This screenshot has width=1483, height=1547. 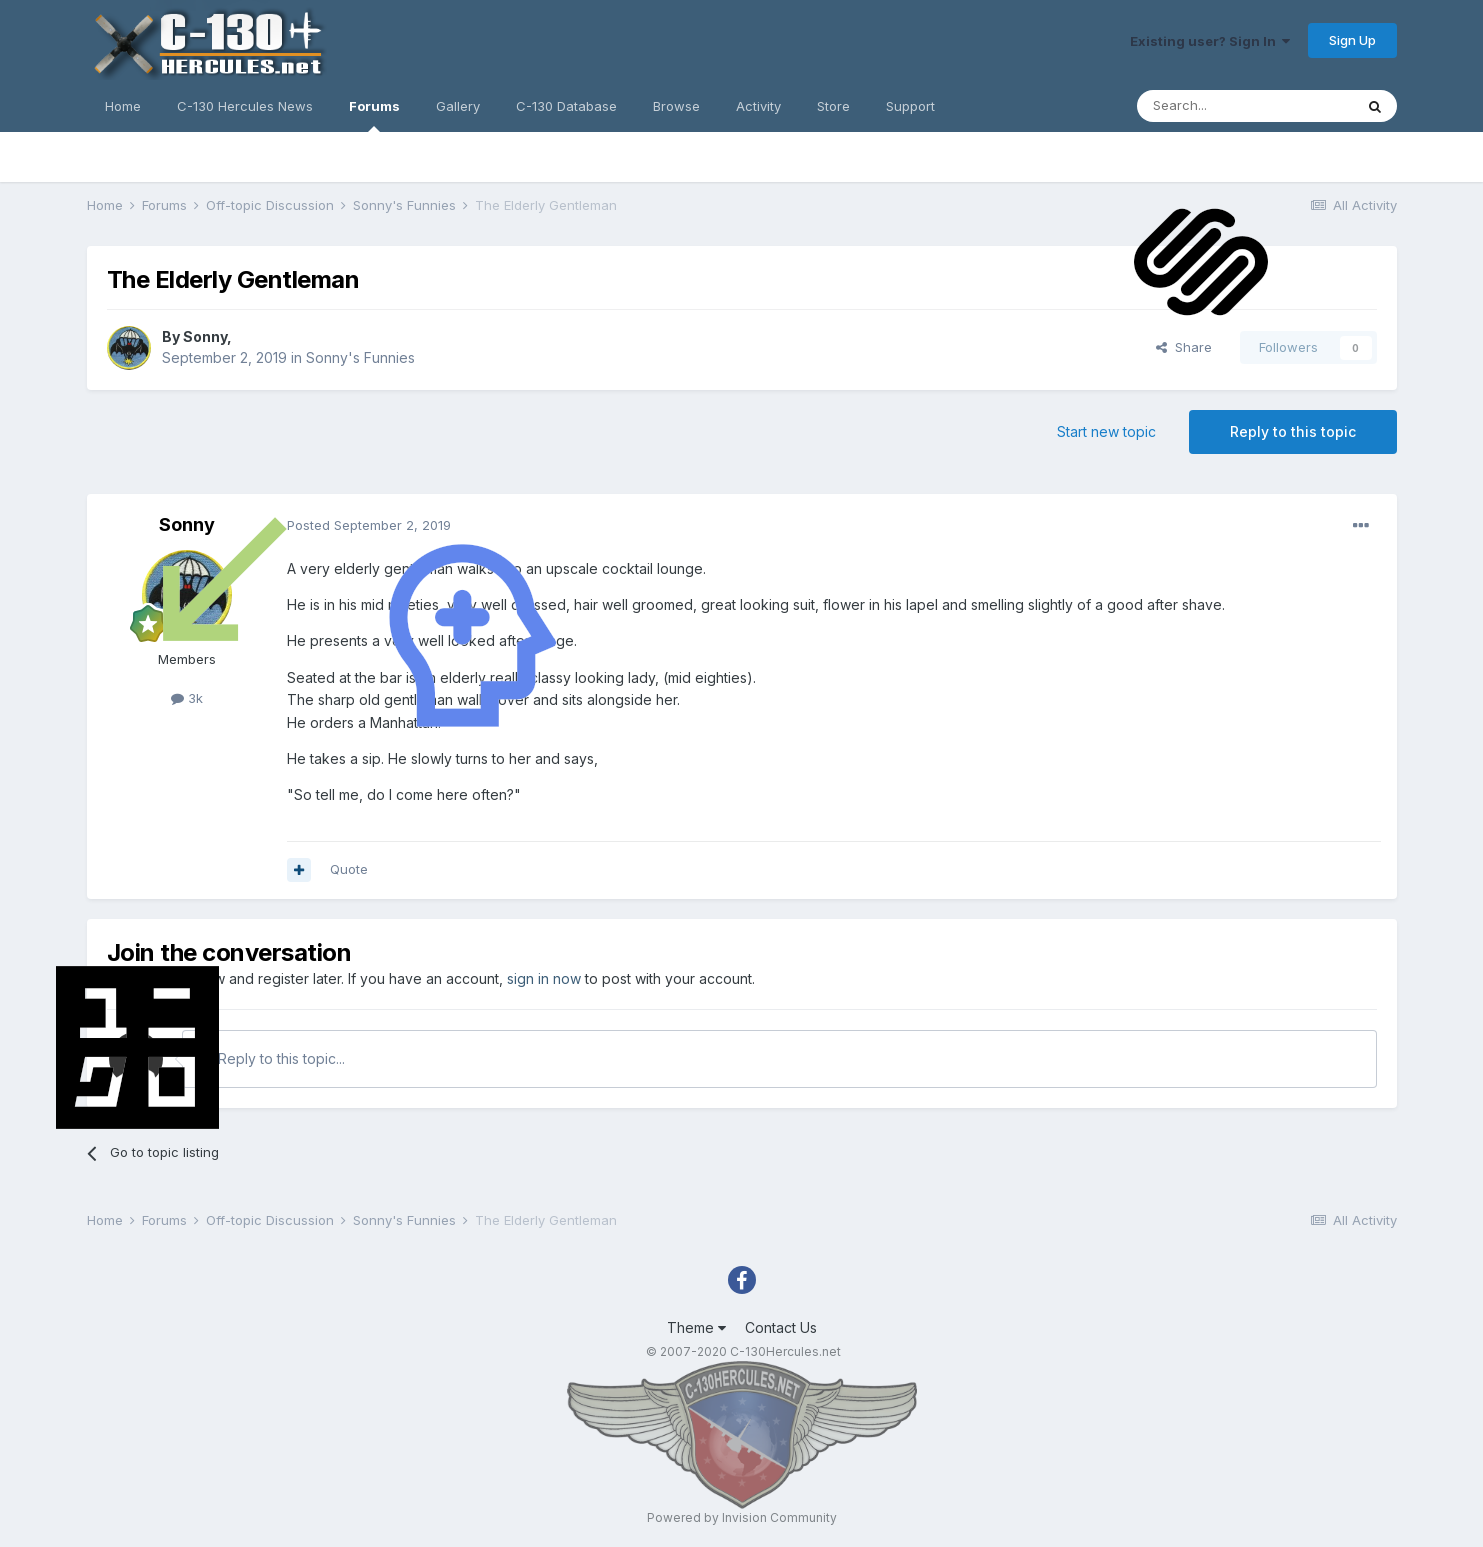 I want to click on navigate back and down in a hierarchy, so click(x=222, y=582).